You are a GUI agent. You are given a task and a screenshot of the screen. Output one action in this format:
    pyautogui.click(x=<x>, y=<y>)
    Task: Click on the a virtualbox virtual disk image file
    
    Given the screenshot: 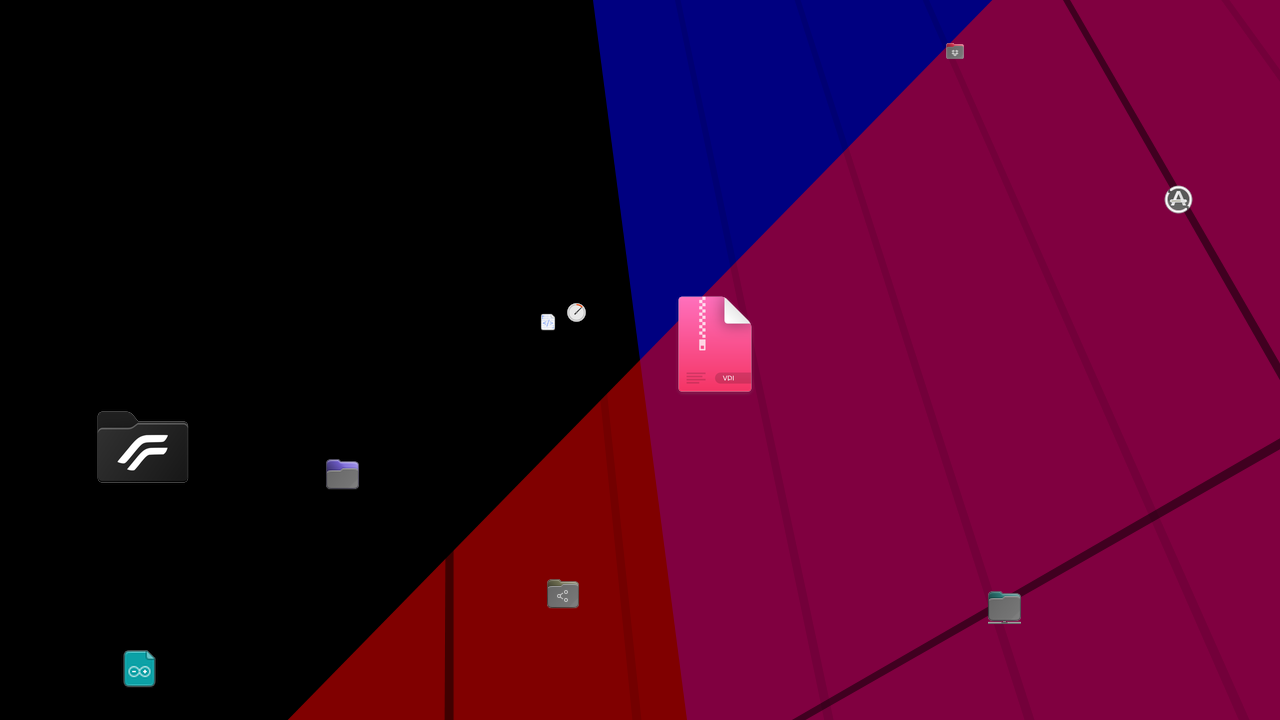 What is the action you would take?
    pyautogui.click(x=715, y=346)
    